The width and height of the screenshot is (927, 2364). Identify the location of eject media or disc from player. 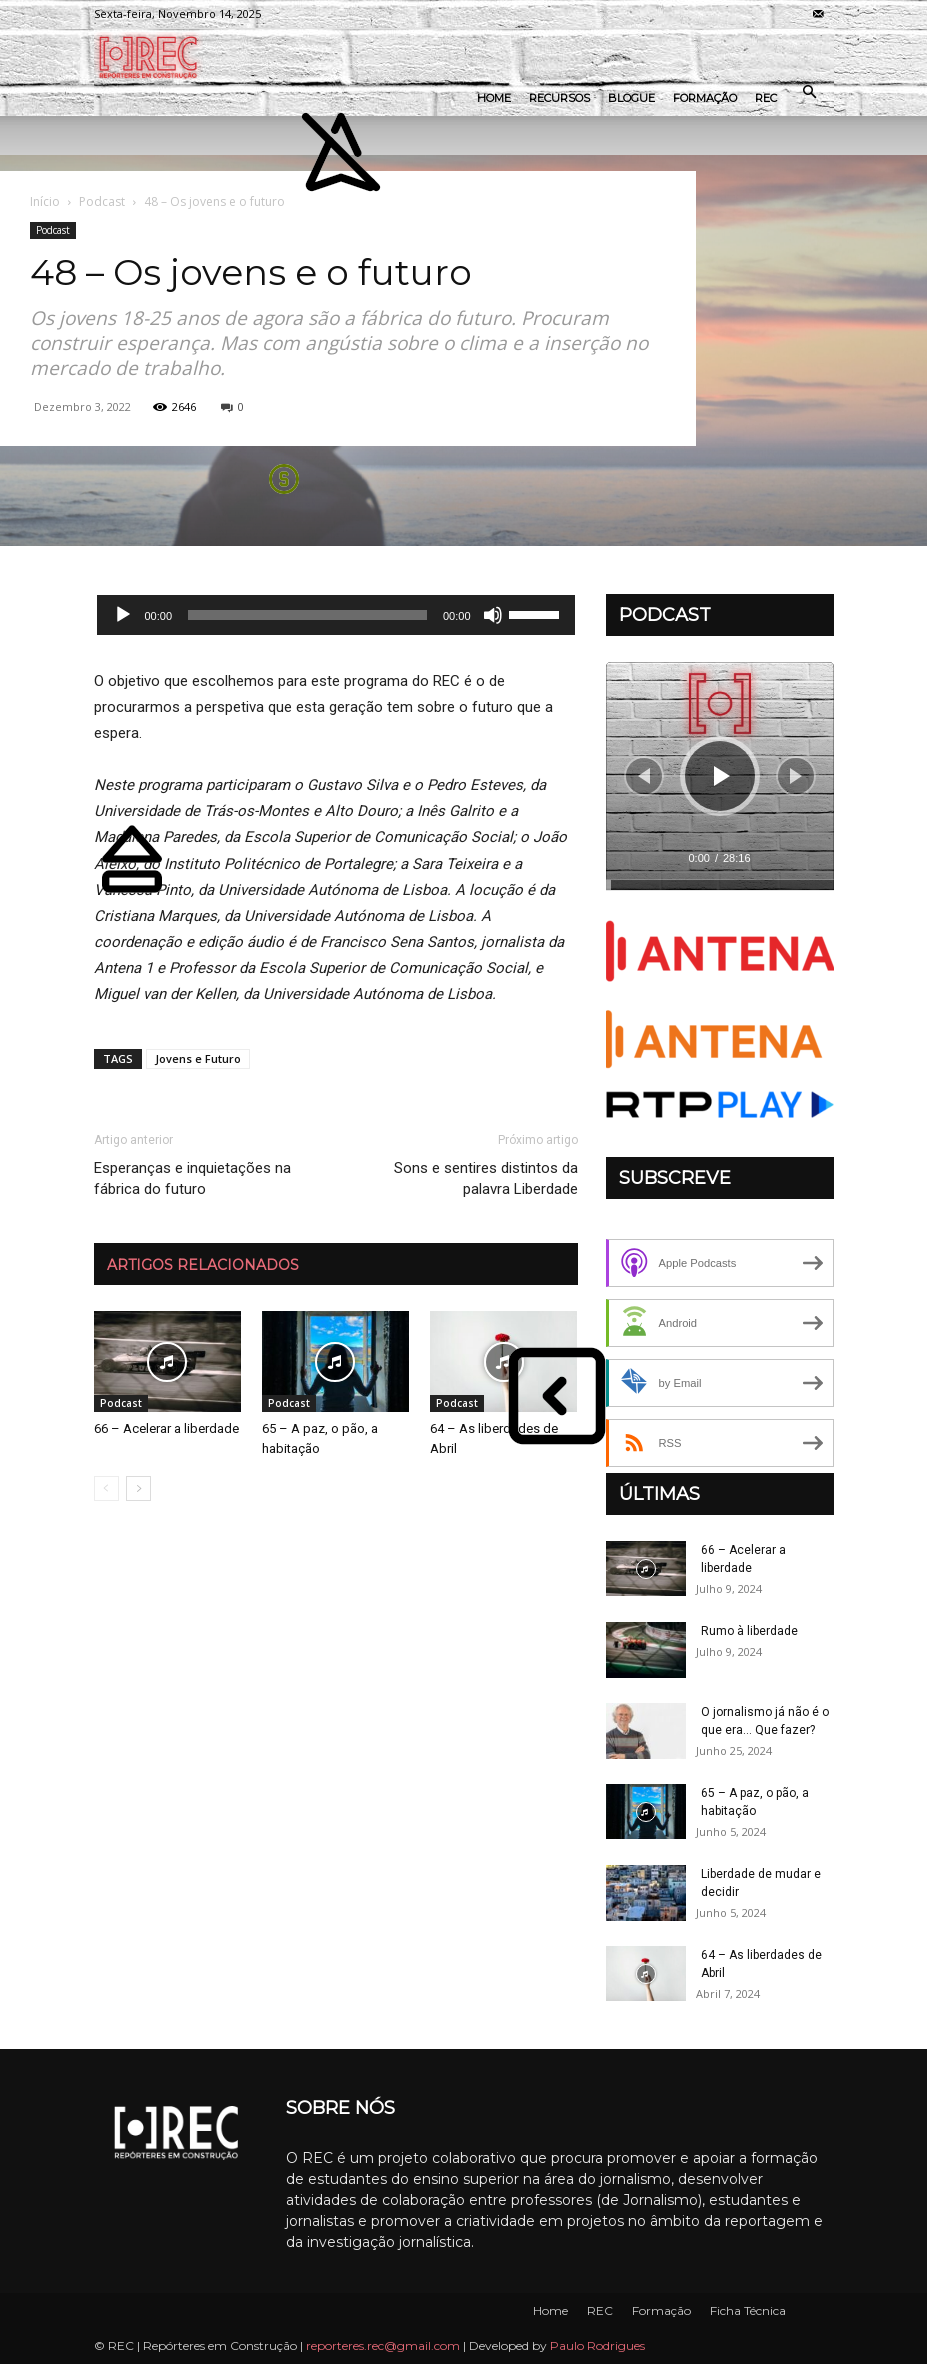
(132, 859).